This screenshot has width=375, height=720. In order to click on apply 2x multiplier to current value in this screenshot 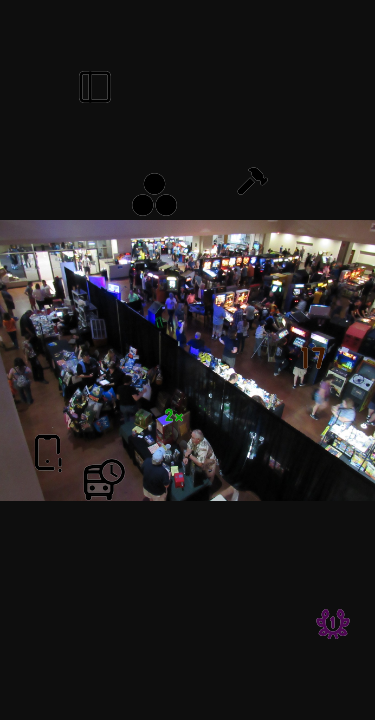, I will do `click(174, 415)`.